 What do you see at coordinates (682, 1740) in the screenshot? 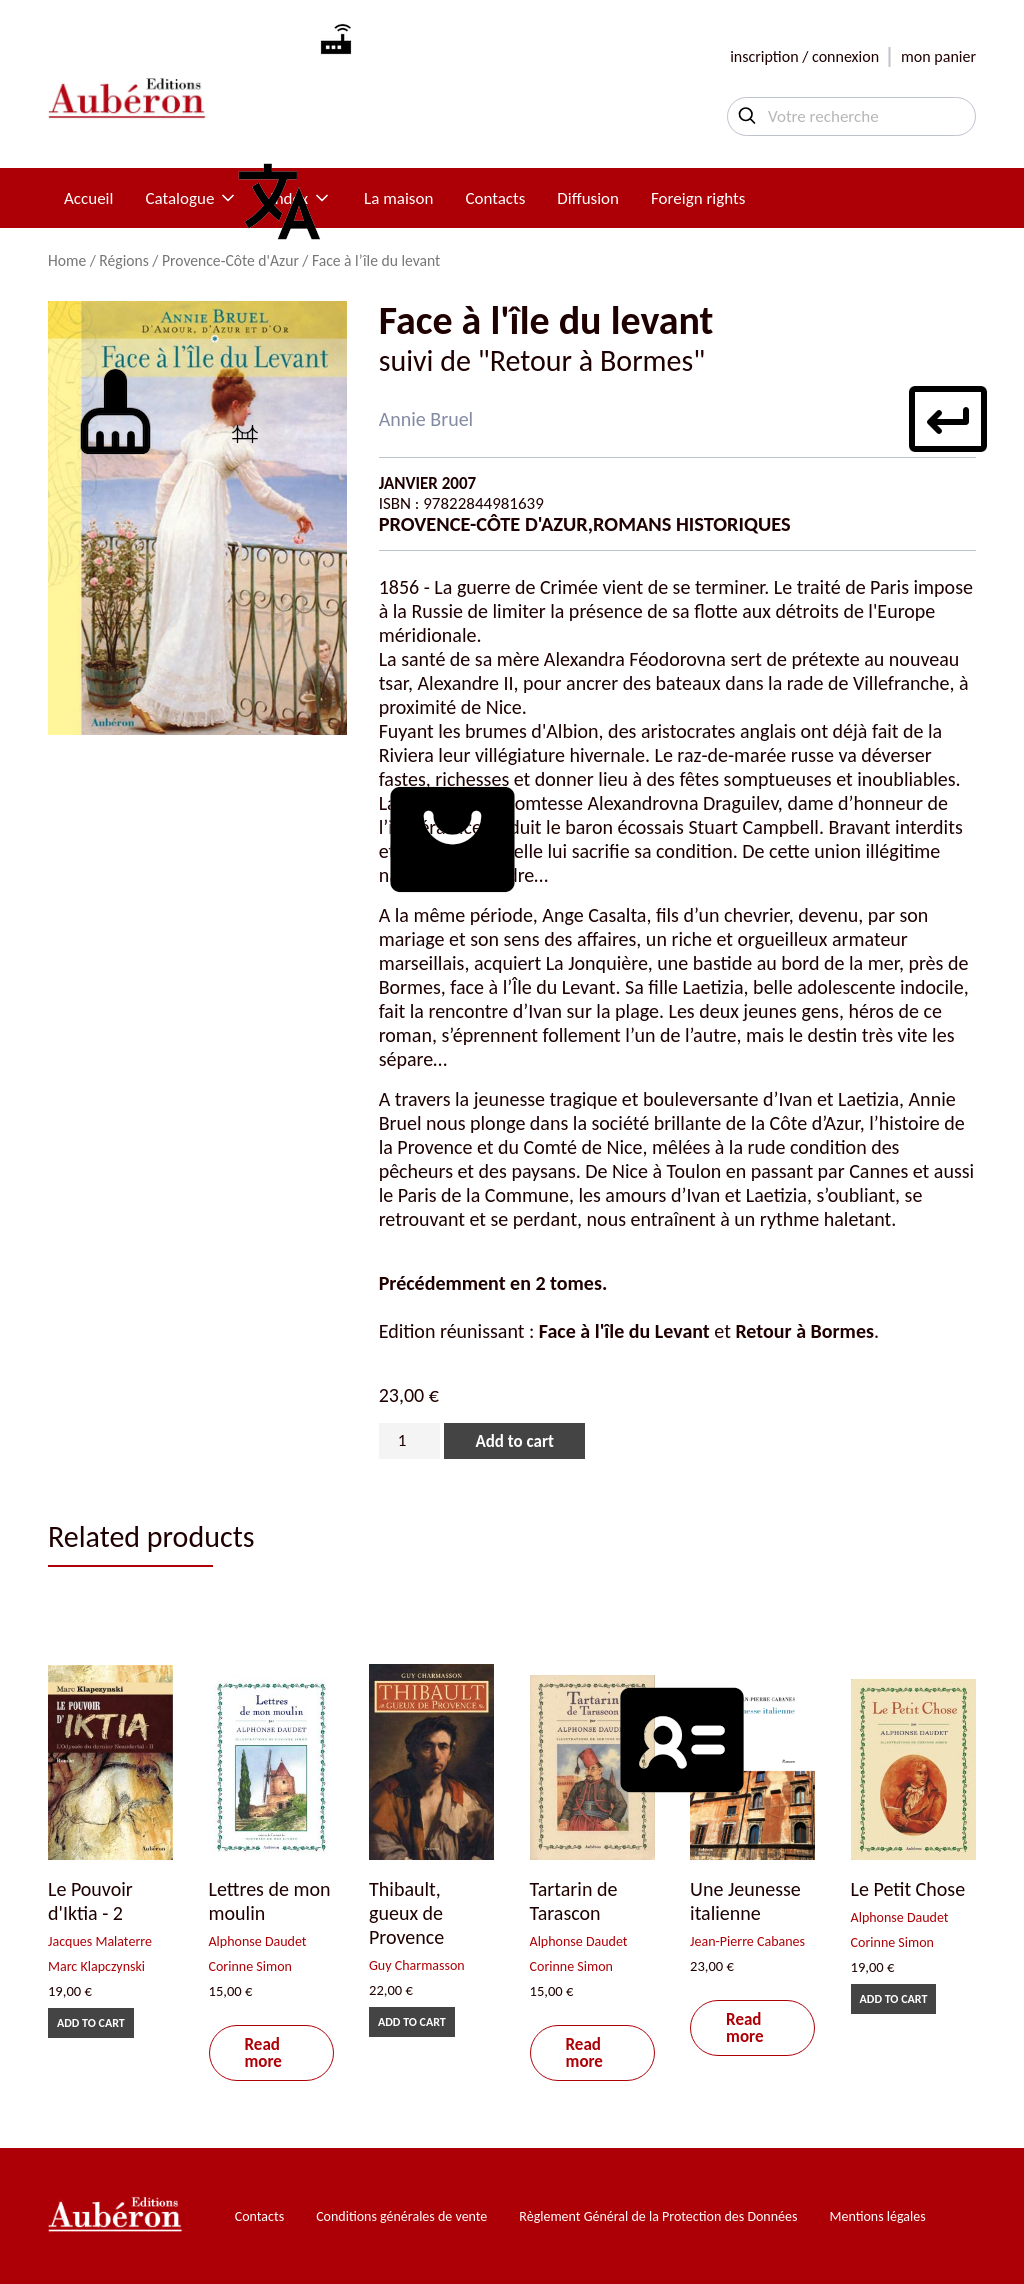
I see `view profile or account details` at bounding box center [682, 1740].